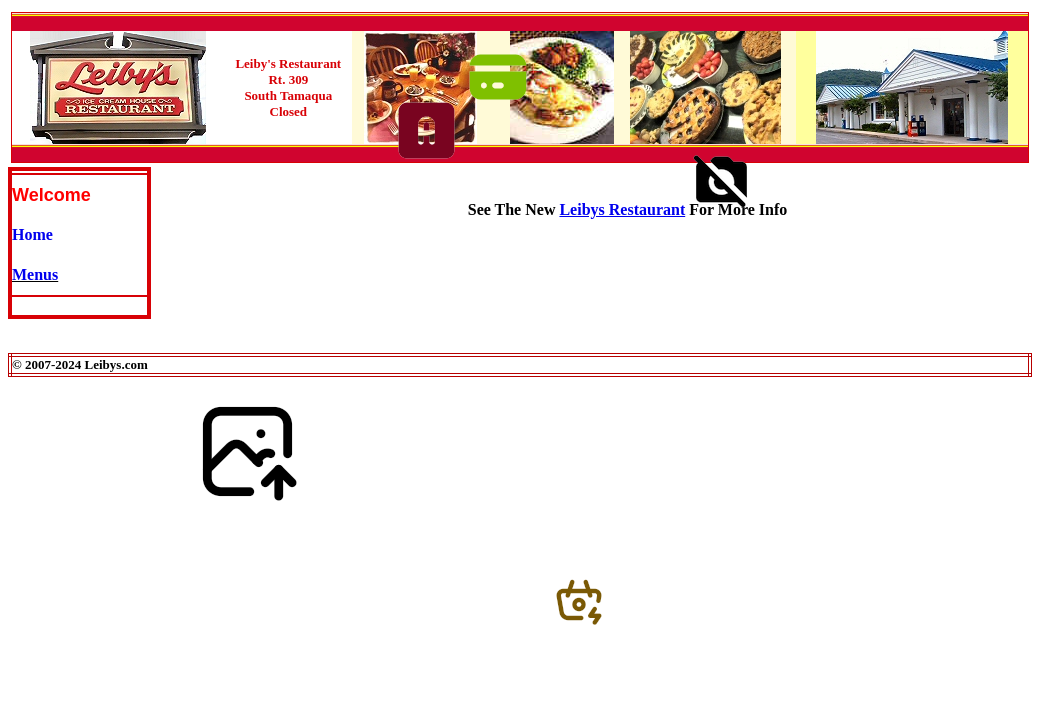 This screenshot has width=1040, height=720. What do you see at coordinates (498, 77) in the screenshot?
I see `manage payment methods` at bounding box center [498, 77].